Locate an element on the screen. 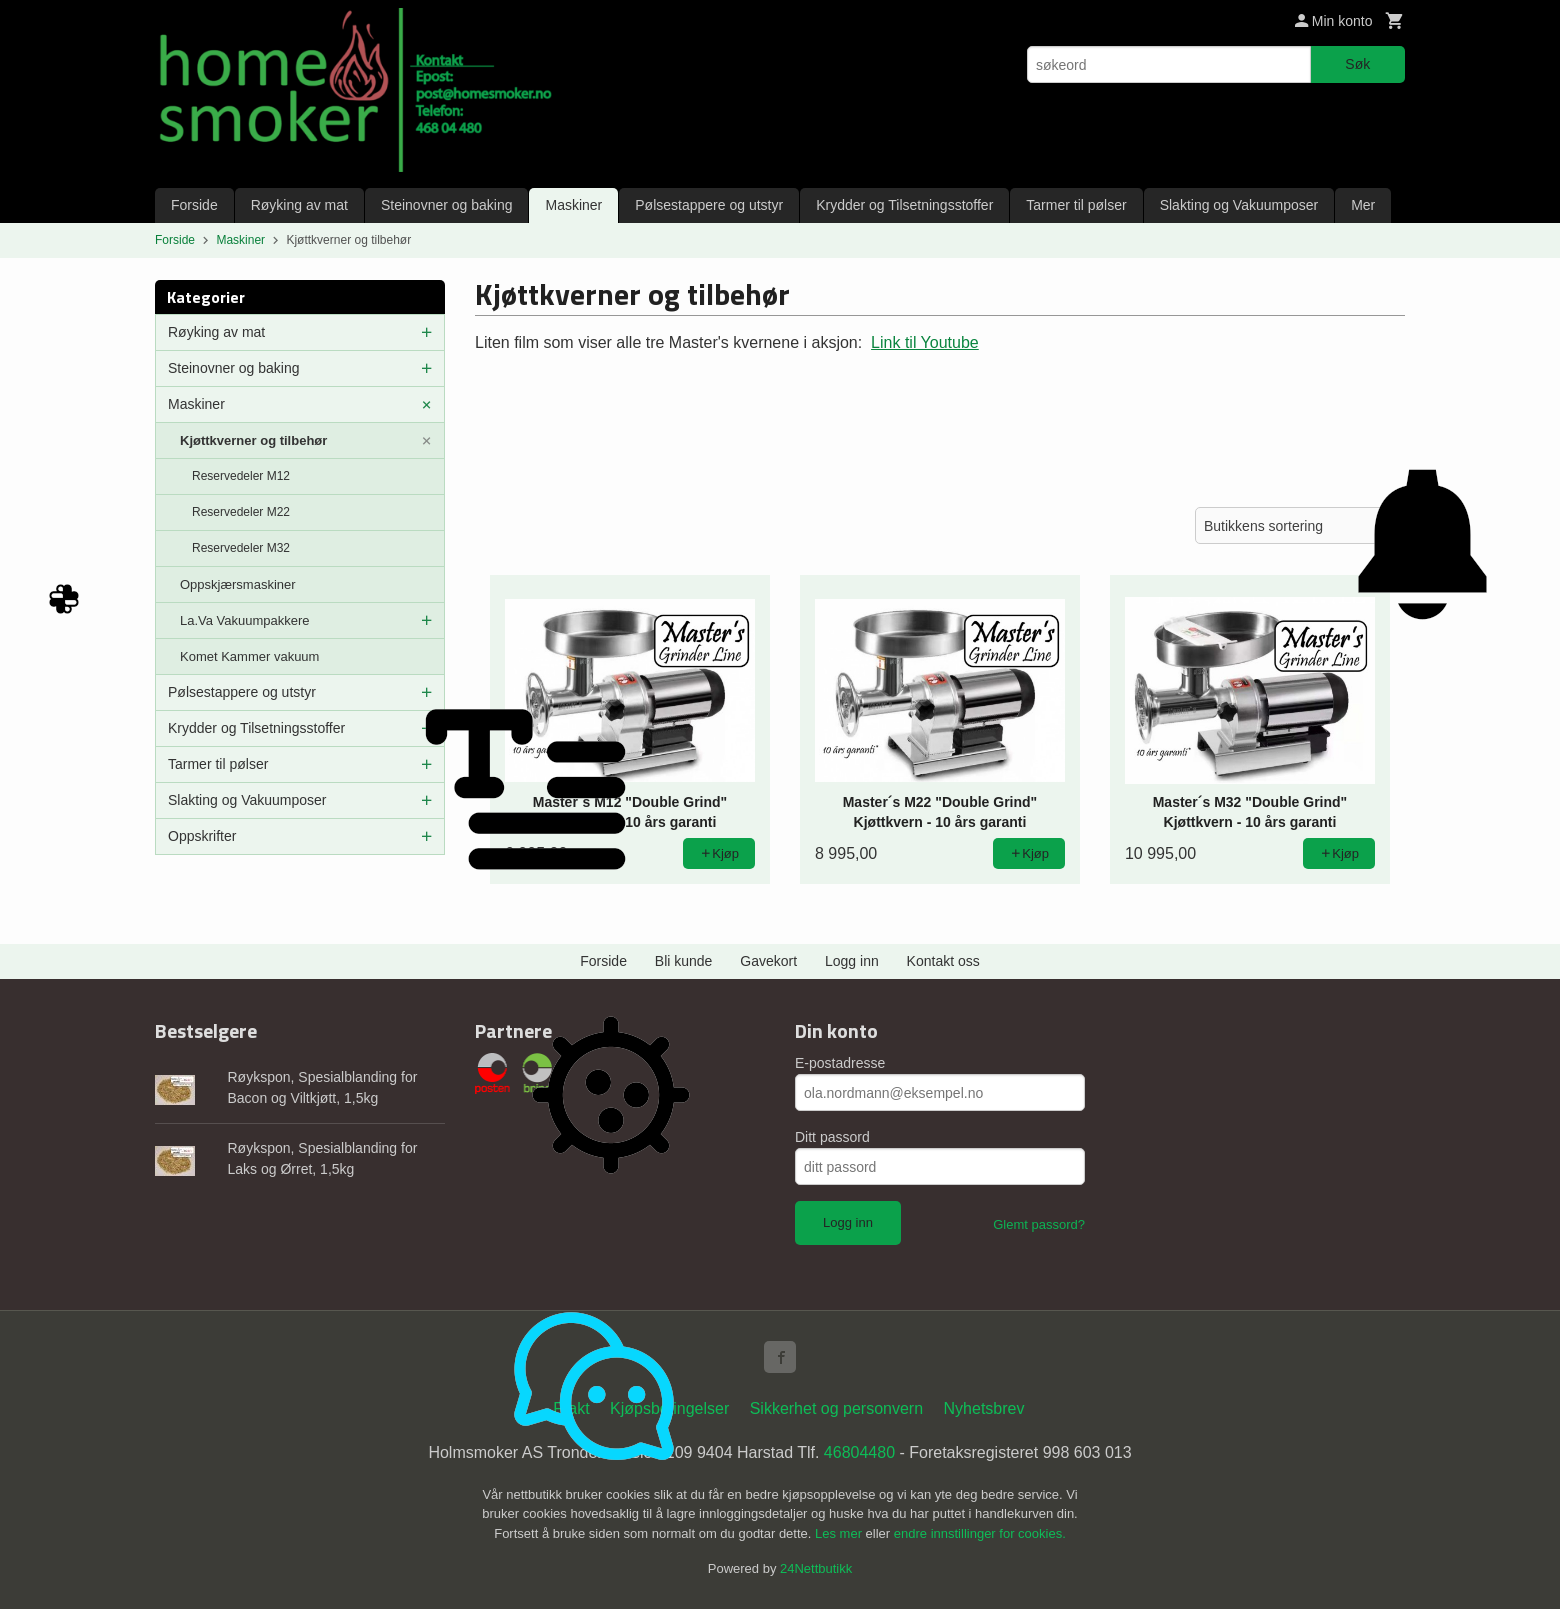 The width and height of the screenshot is (1560, 1609). open Slack messaging app is located at coordinates (64, 599).